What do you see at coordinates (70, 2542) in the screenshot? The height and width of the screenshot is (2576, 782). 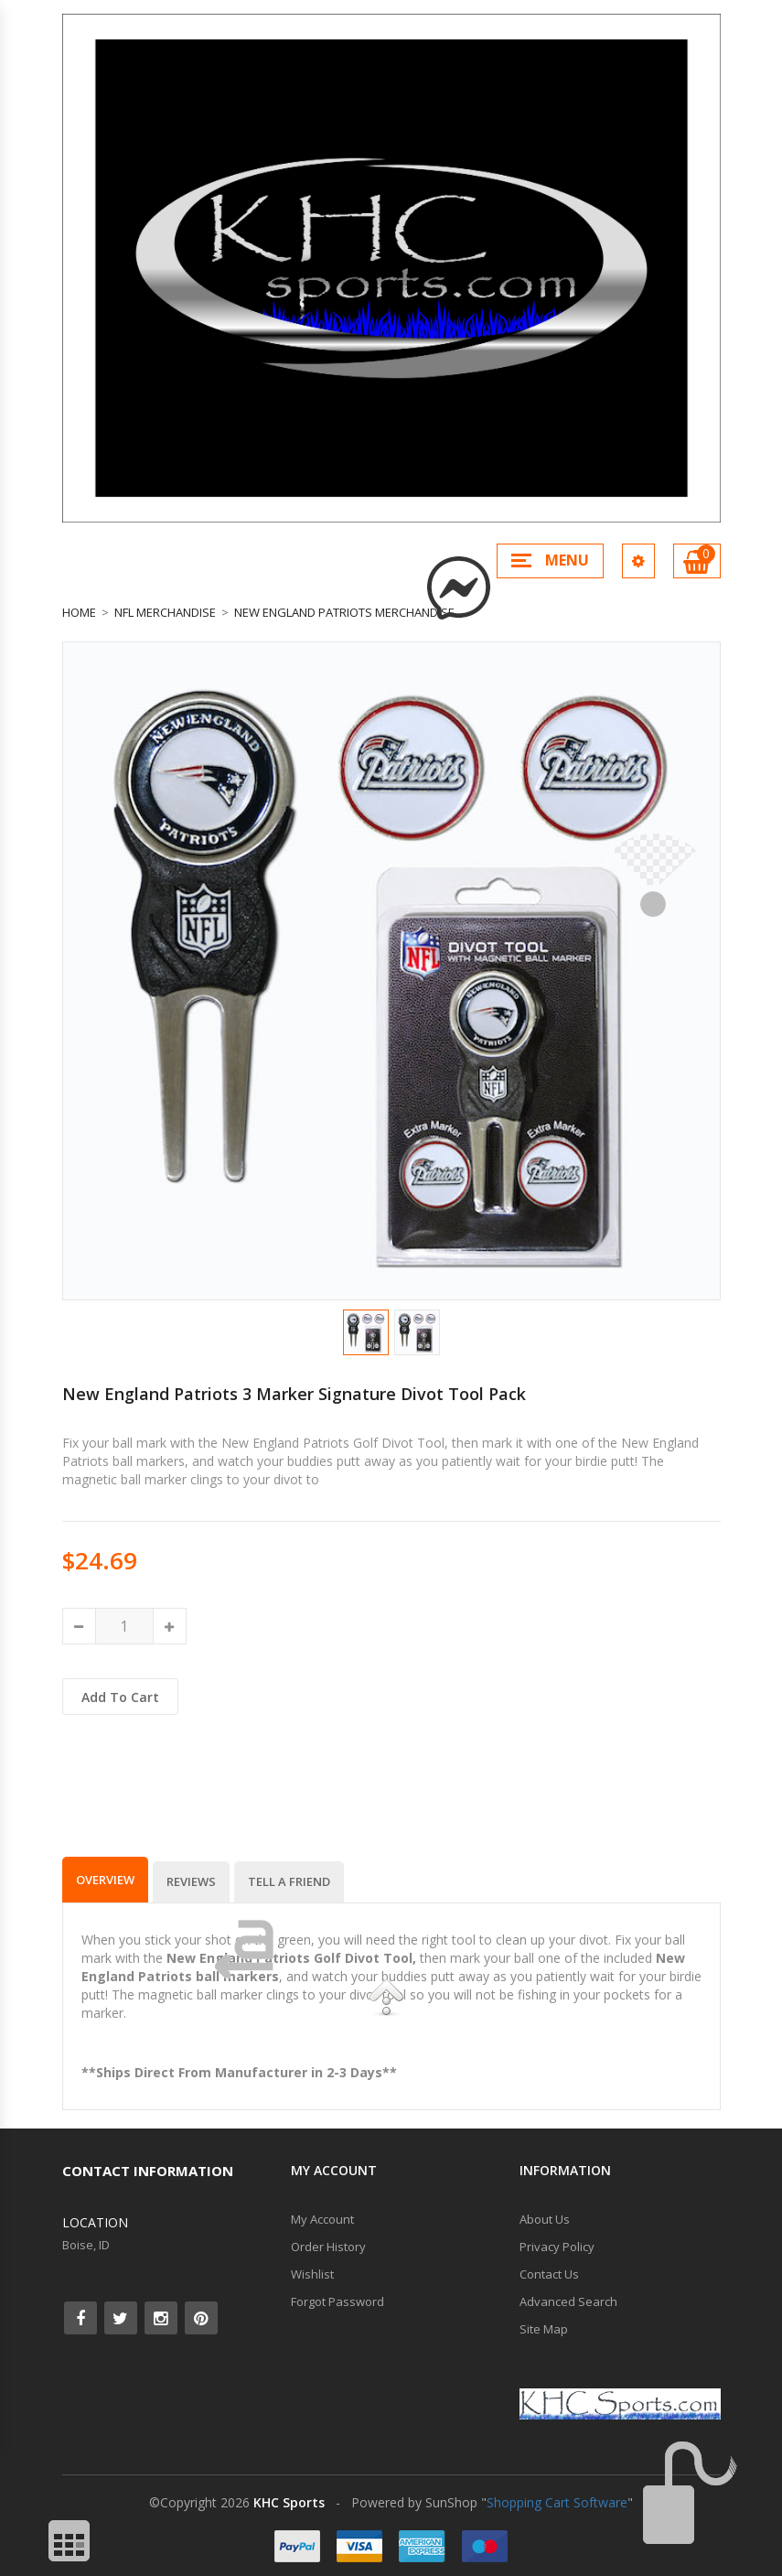 I see `indicates a calendar file type` at bounding box center [70, 2542].